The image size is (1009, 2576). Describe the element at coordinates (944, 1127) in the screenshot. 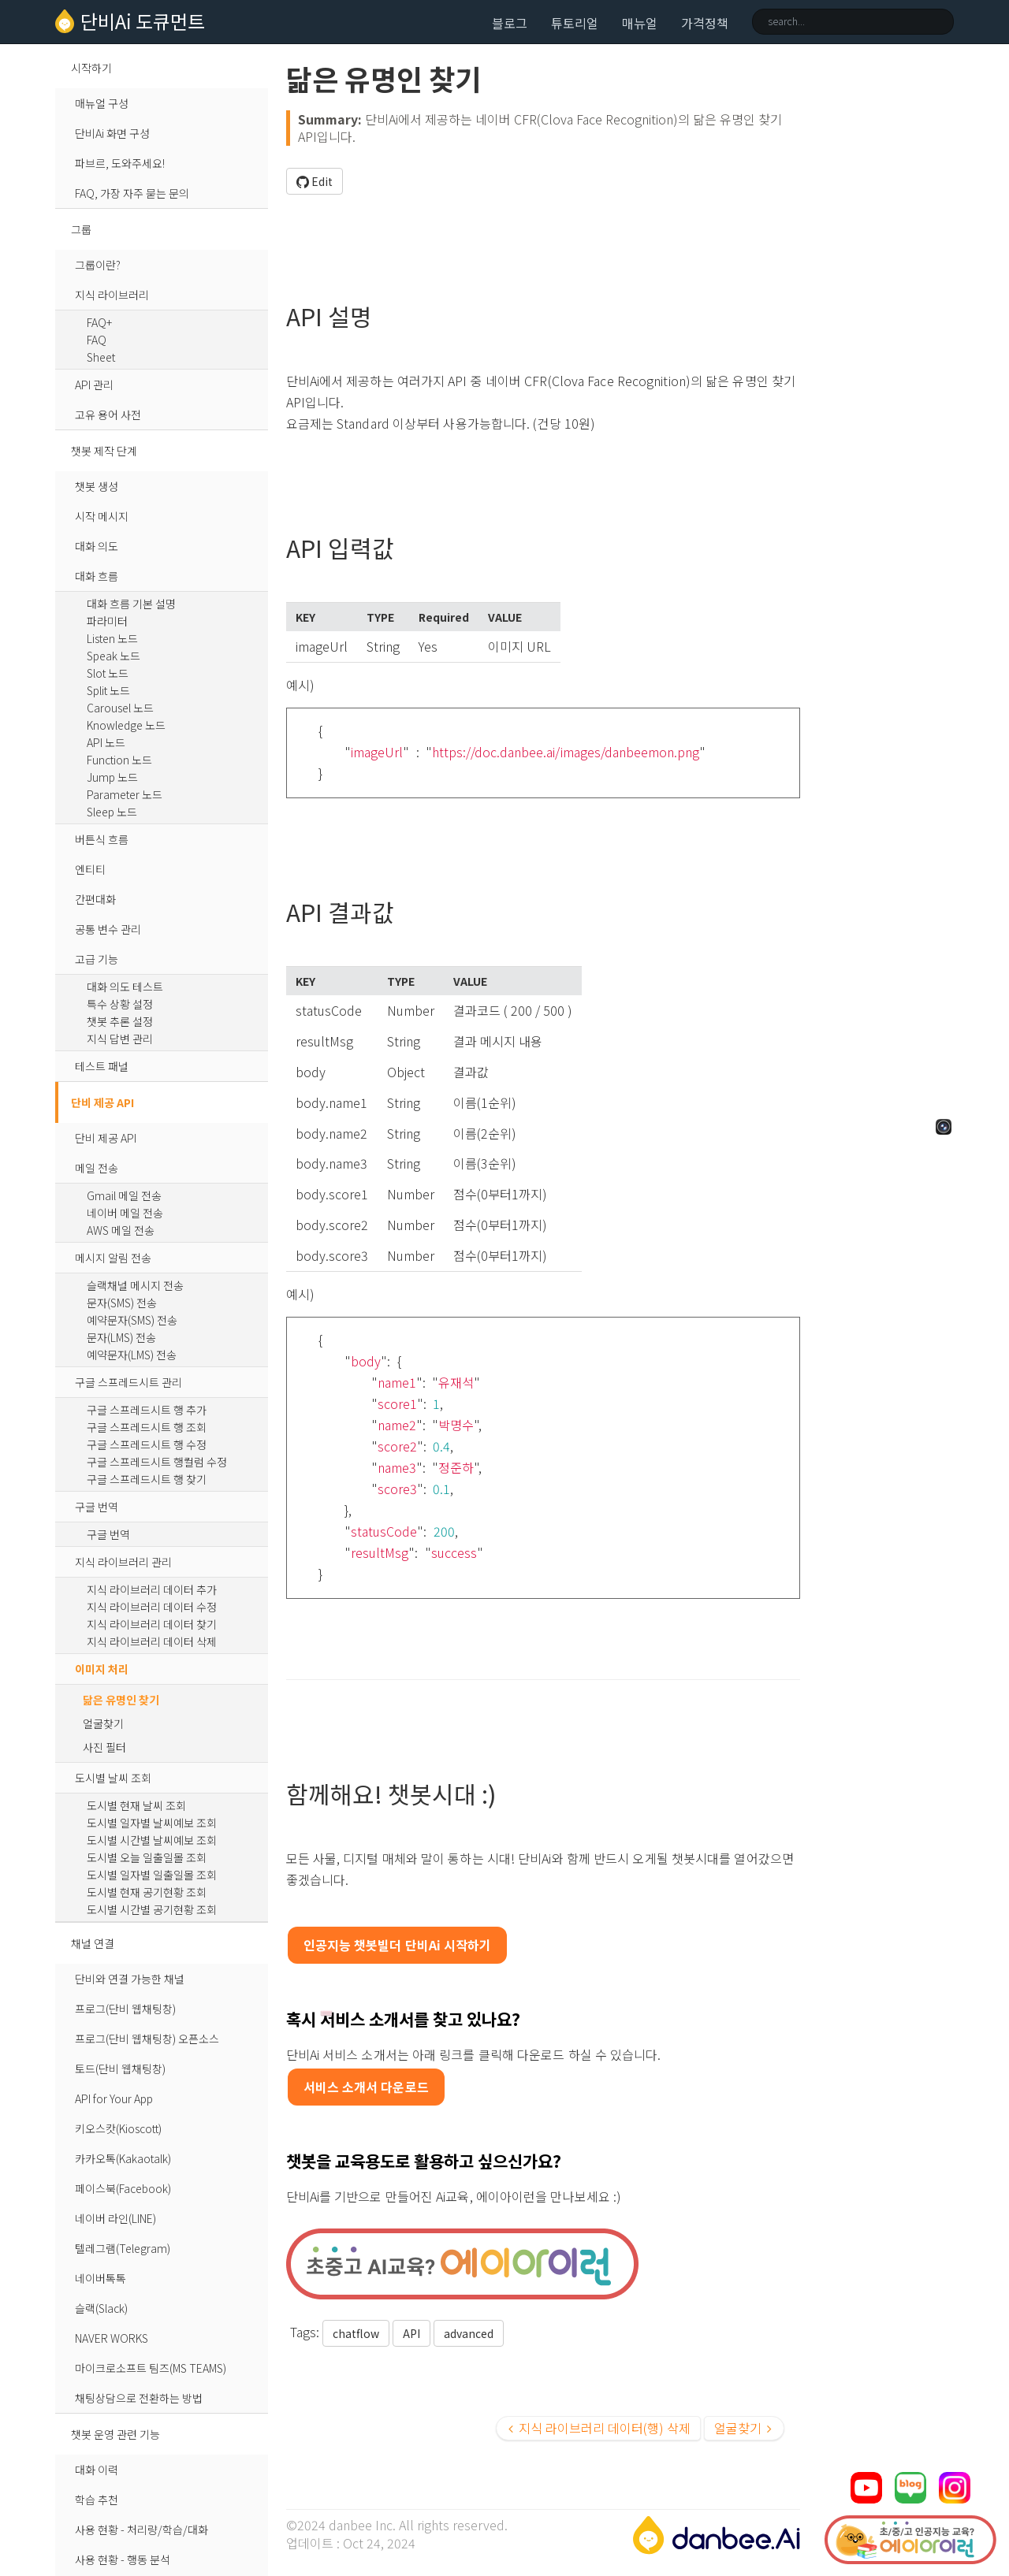

I see `open the camera app` at that location.